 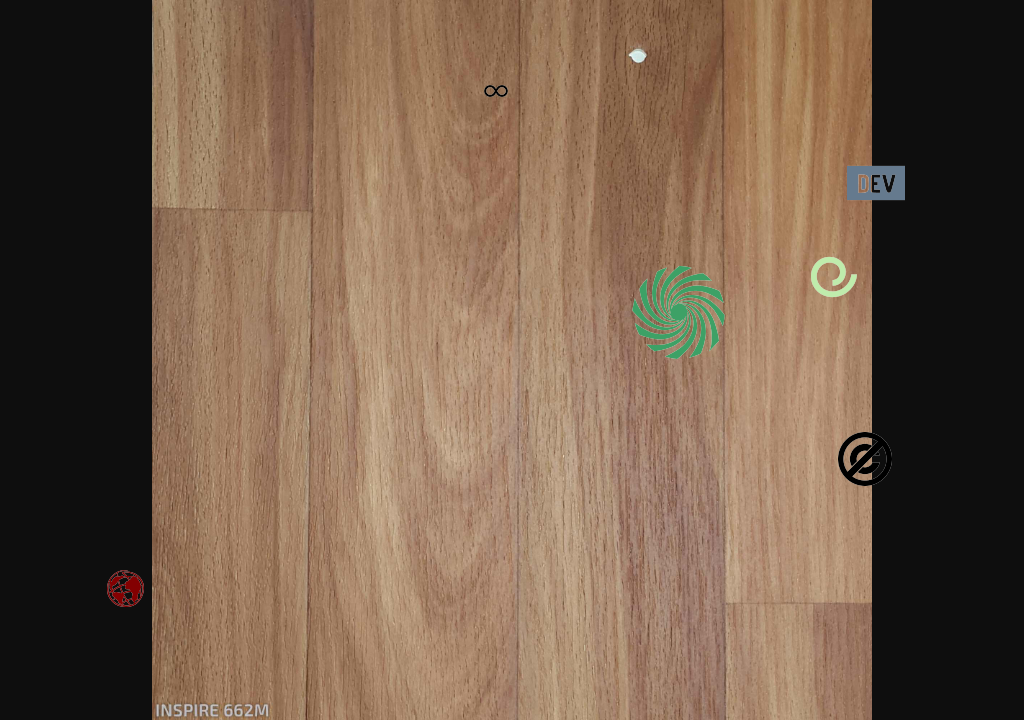 What do you see at coordinates (876, 183) in the screenshot?
I see `visit the DEV Community platform` at bounding box center [876, 183].